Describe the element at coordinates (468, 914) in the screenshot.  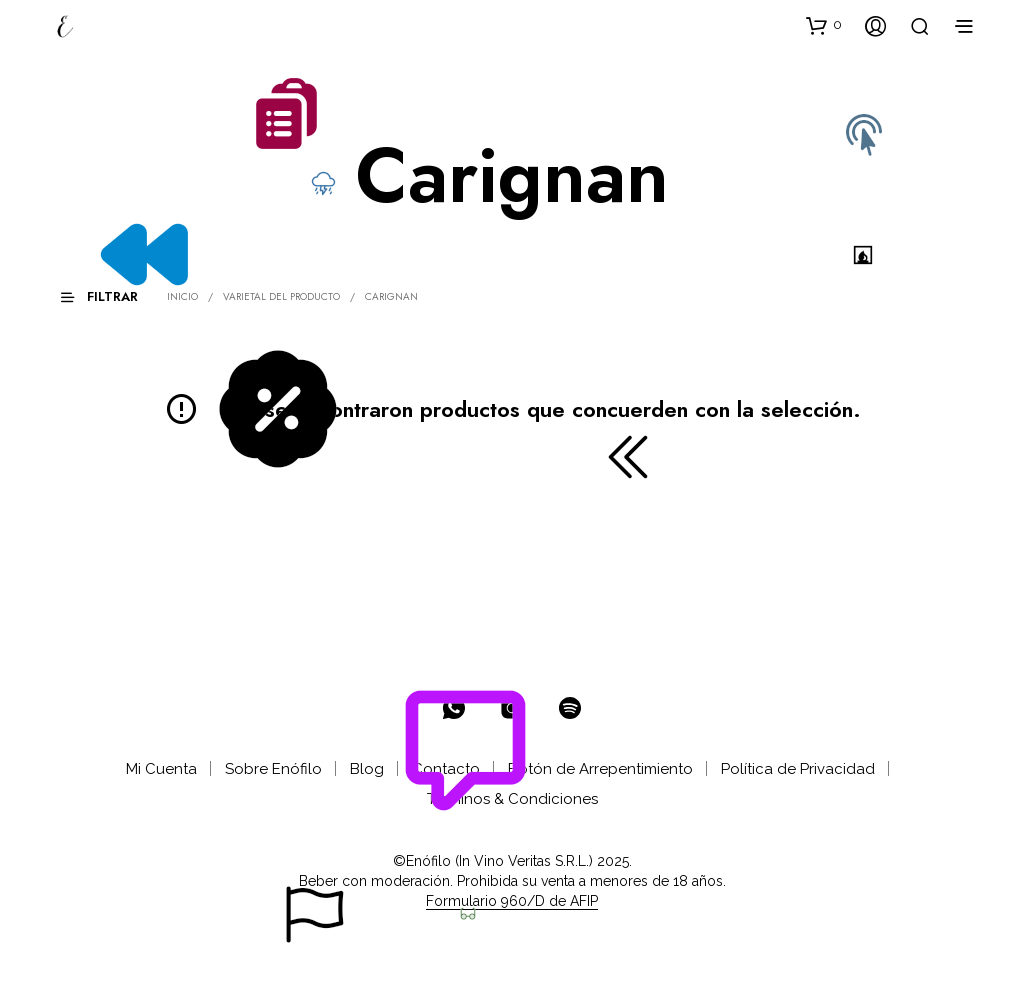
I see `enable reading mode or accessibility features` at that location.